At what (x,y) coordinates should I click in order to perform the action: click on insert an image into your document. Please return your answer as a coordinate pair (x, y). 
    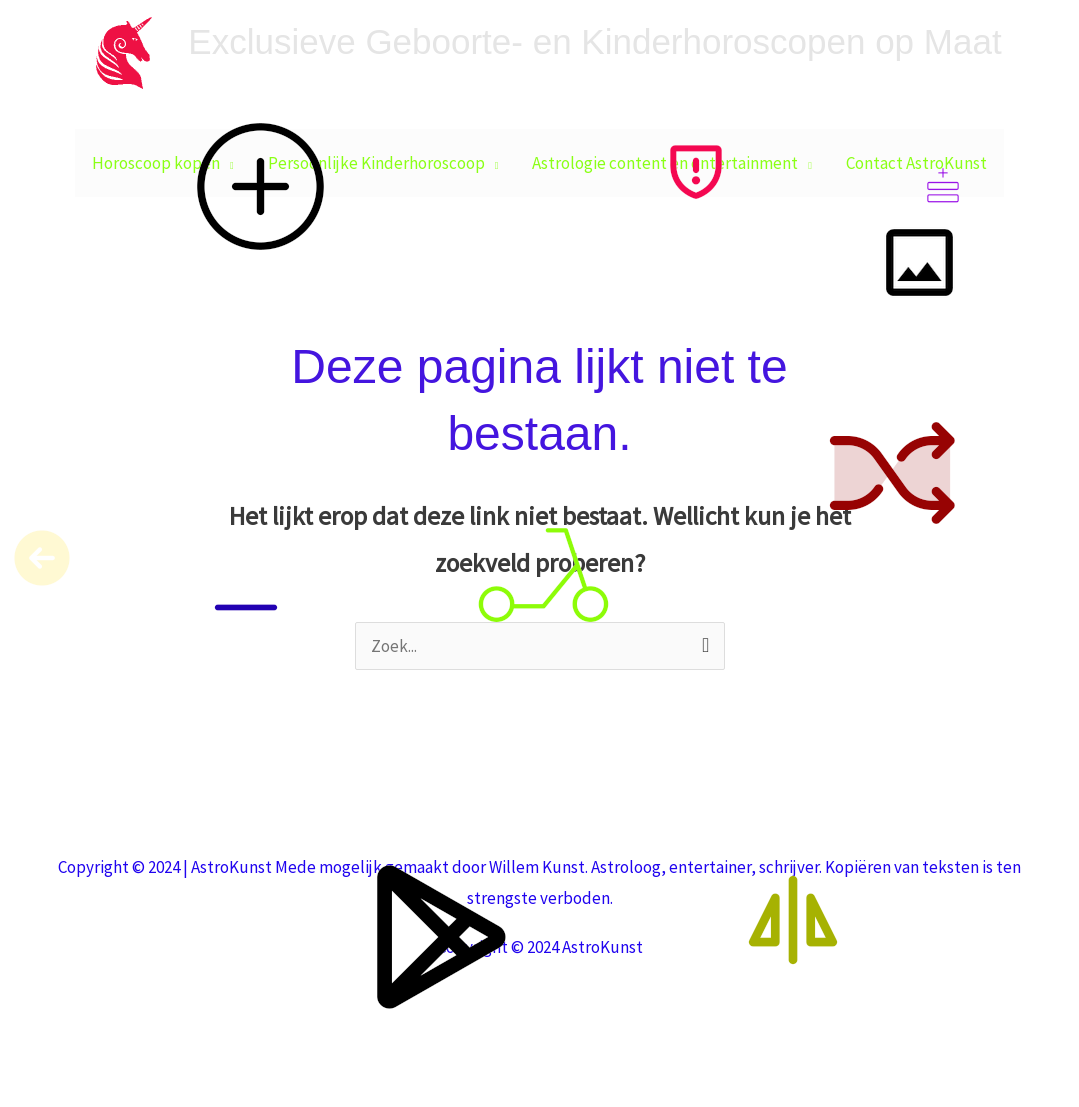
    Looking at the image, I should click on (919, 262).